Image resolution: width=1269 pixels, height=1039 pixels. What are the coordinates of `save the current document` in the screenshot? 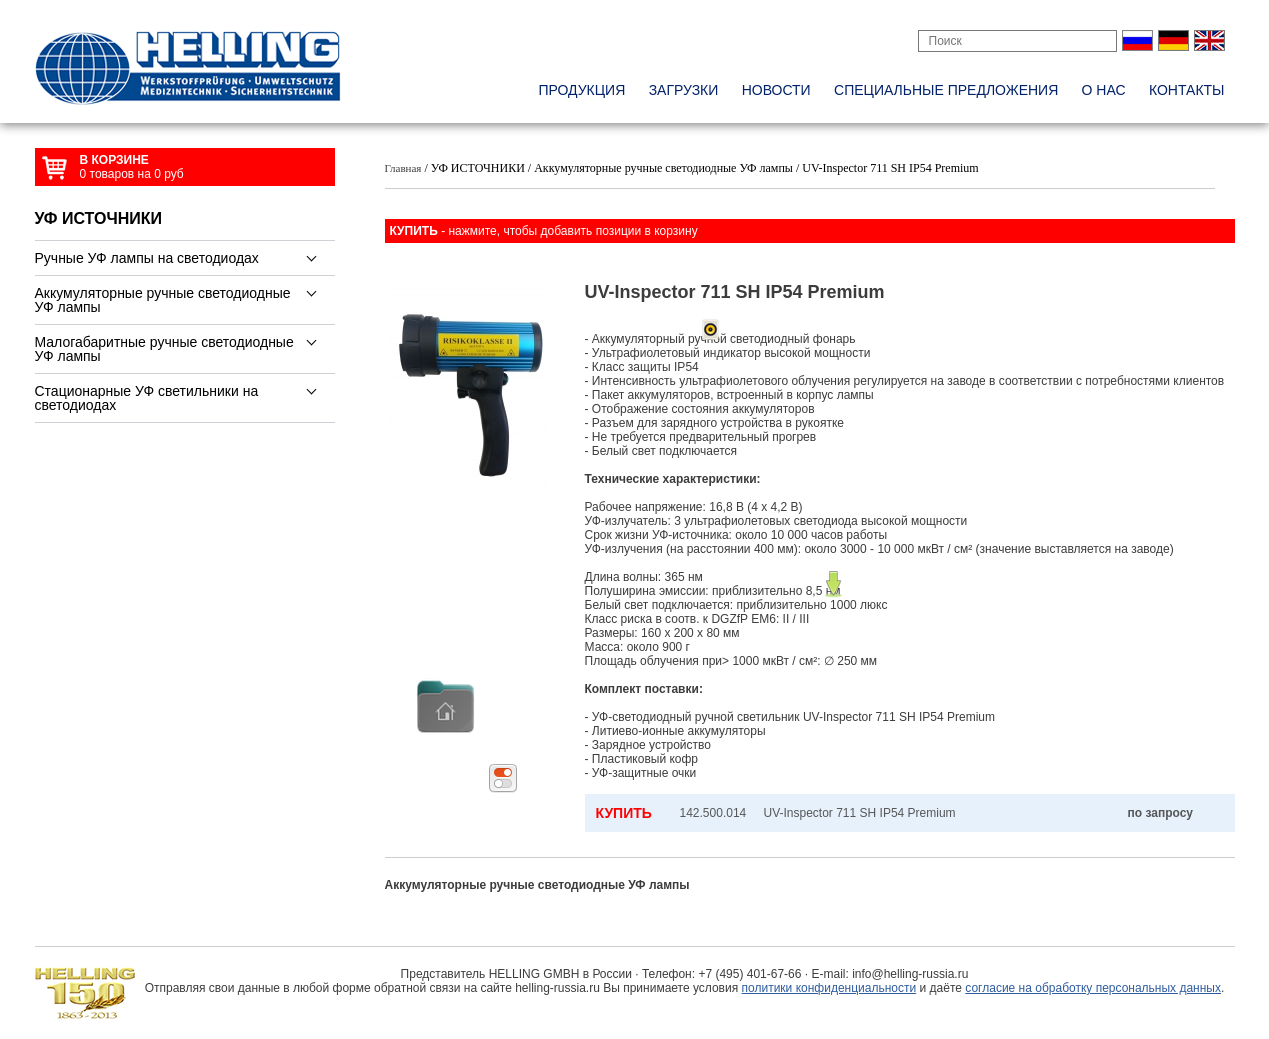 It's located at (833, 584).